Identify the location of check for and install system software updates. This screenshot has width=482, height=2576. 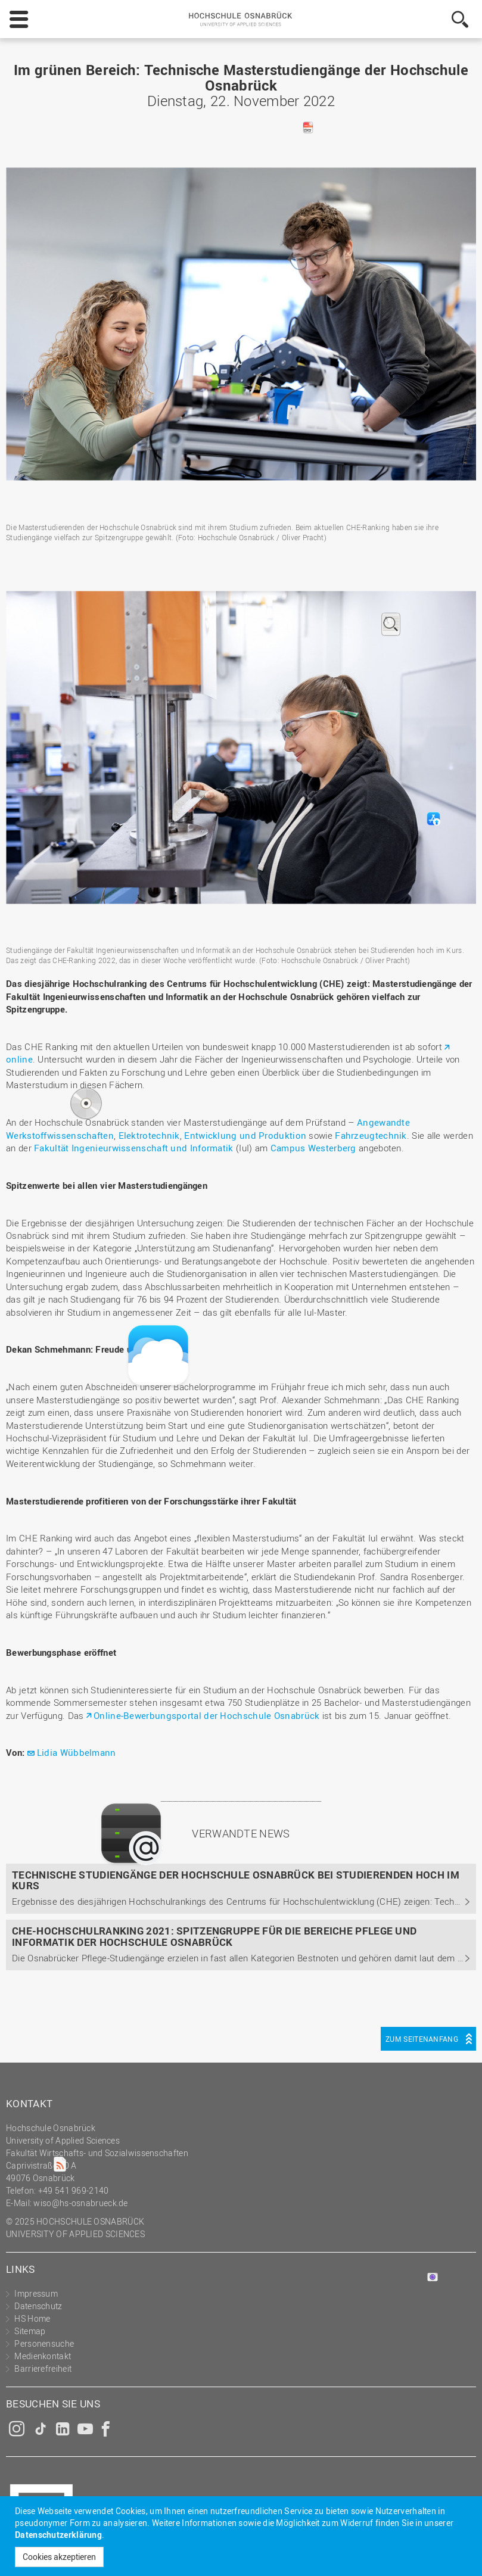
(433, 818).